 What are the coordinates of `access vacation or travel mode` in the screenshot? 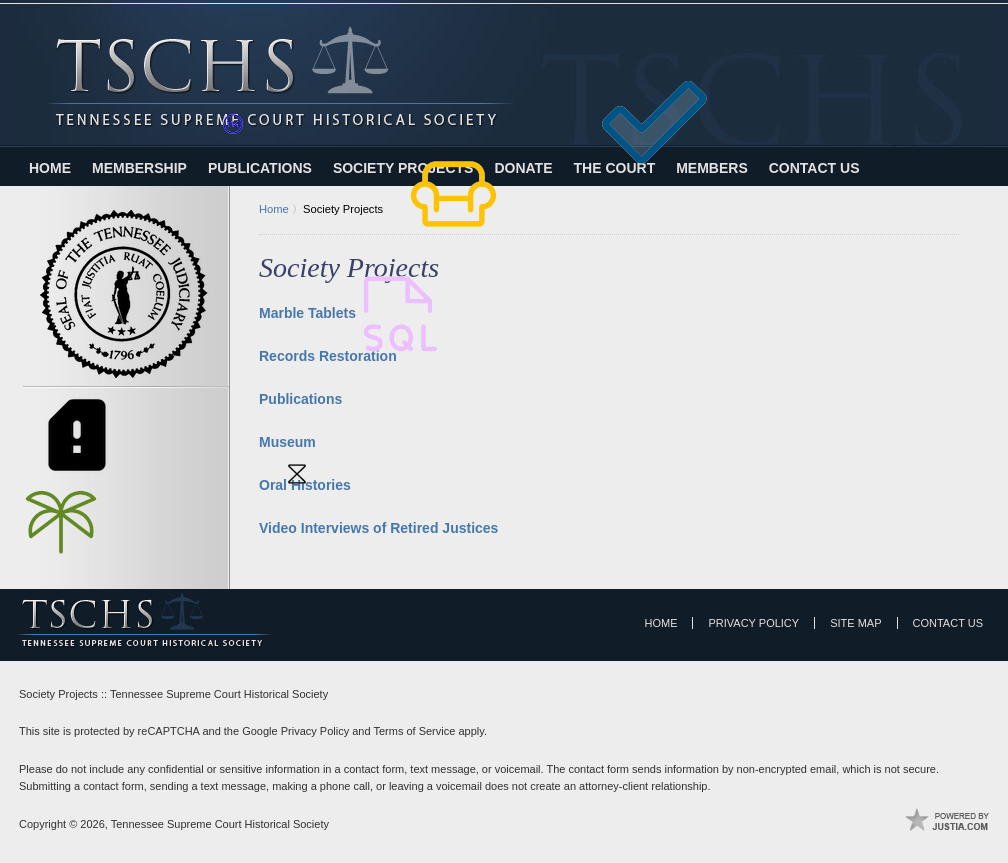 It's located at (61, 521).